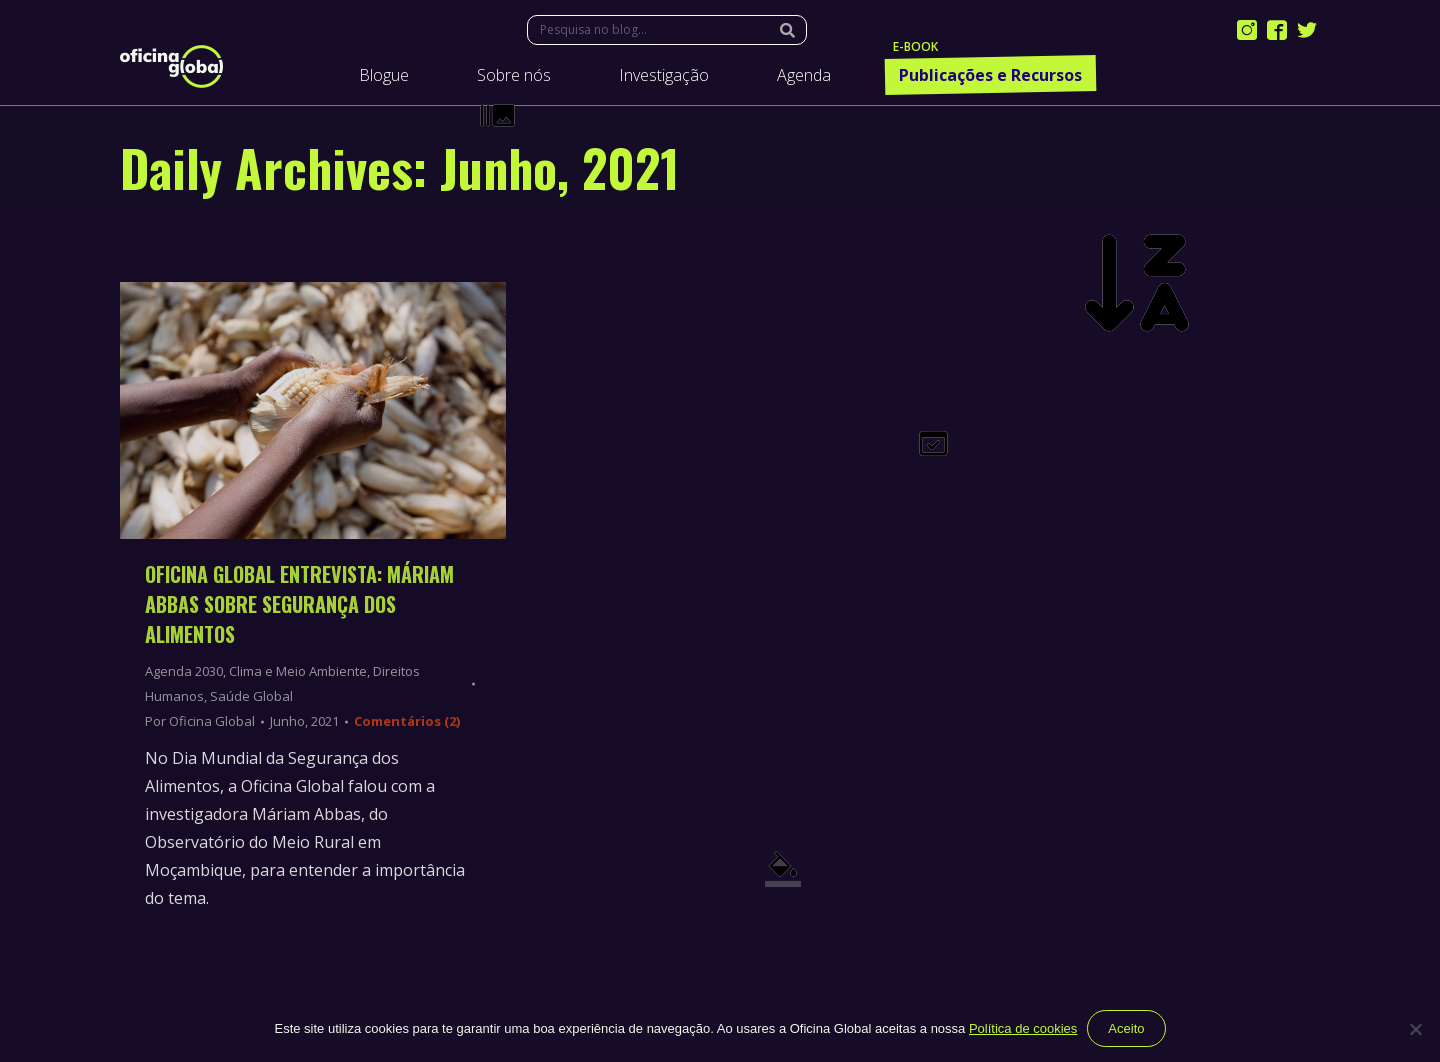  I want to click on enable burst mode for rapid photo capture, so click(497, 115).